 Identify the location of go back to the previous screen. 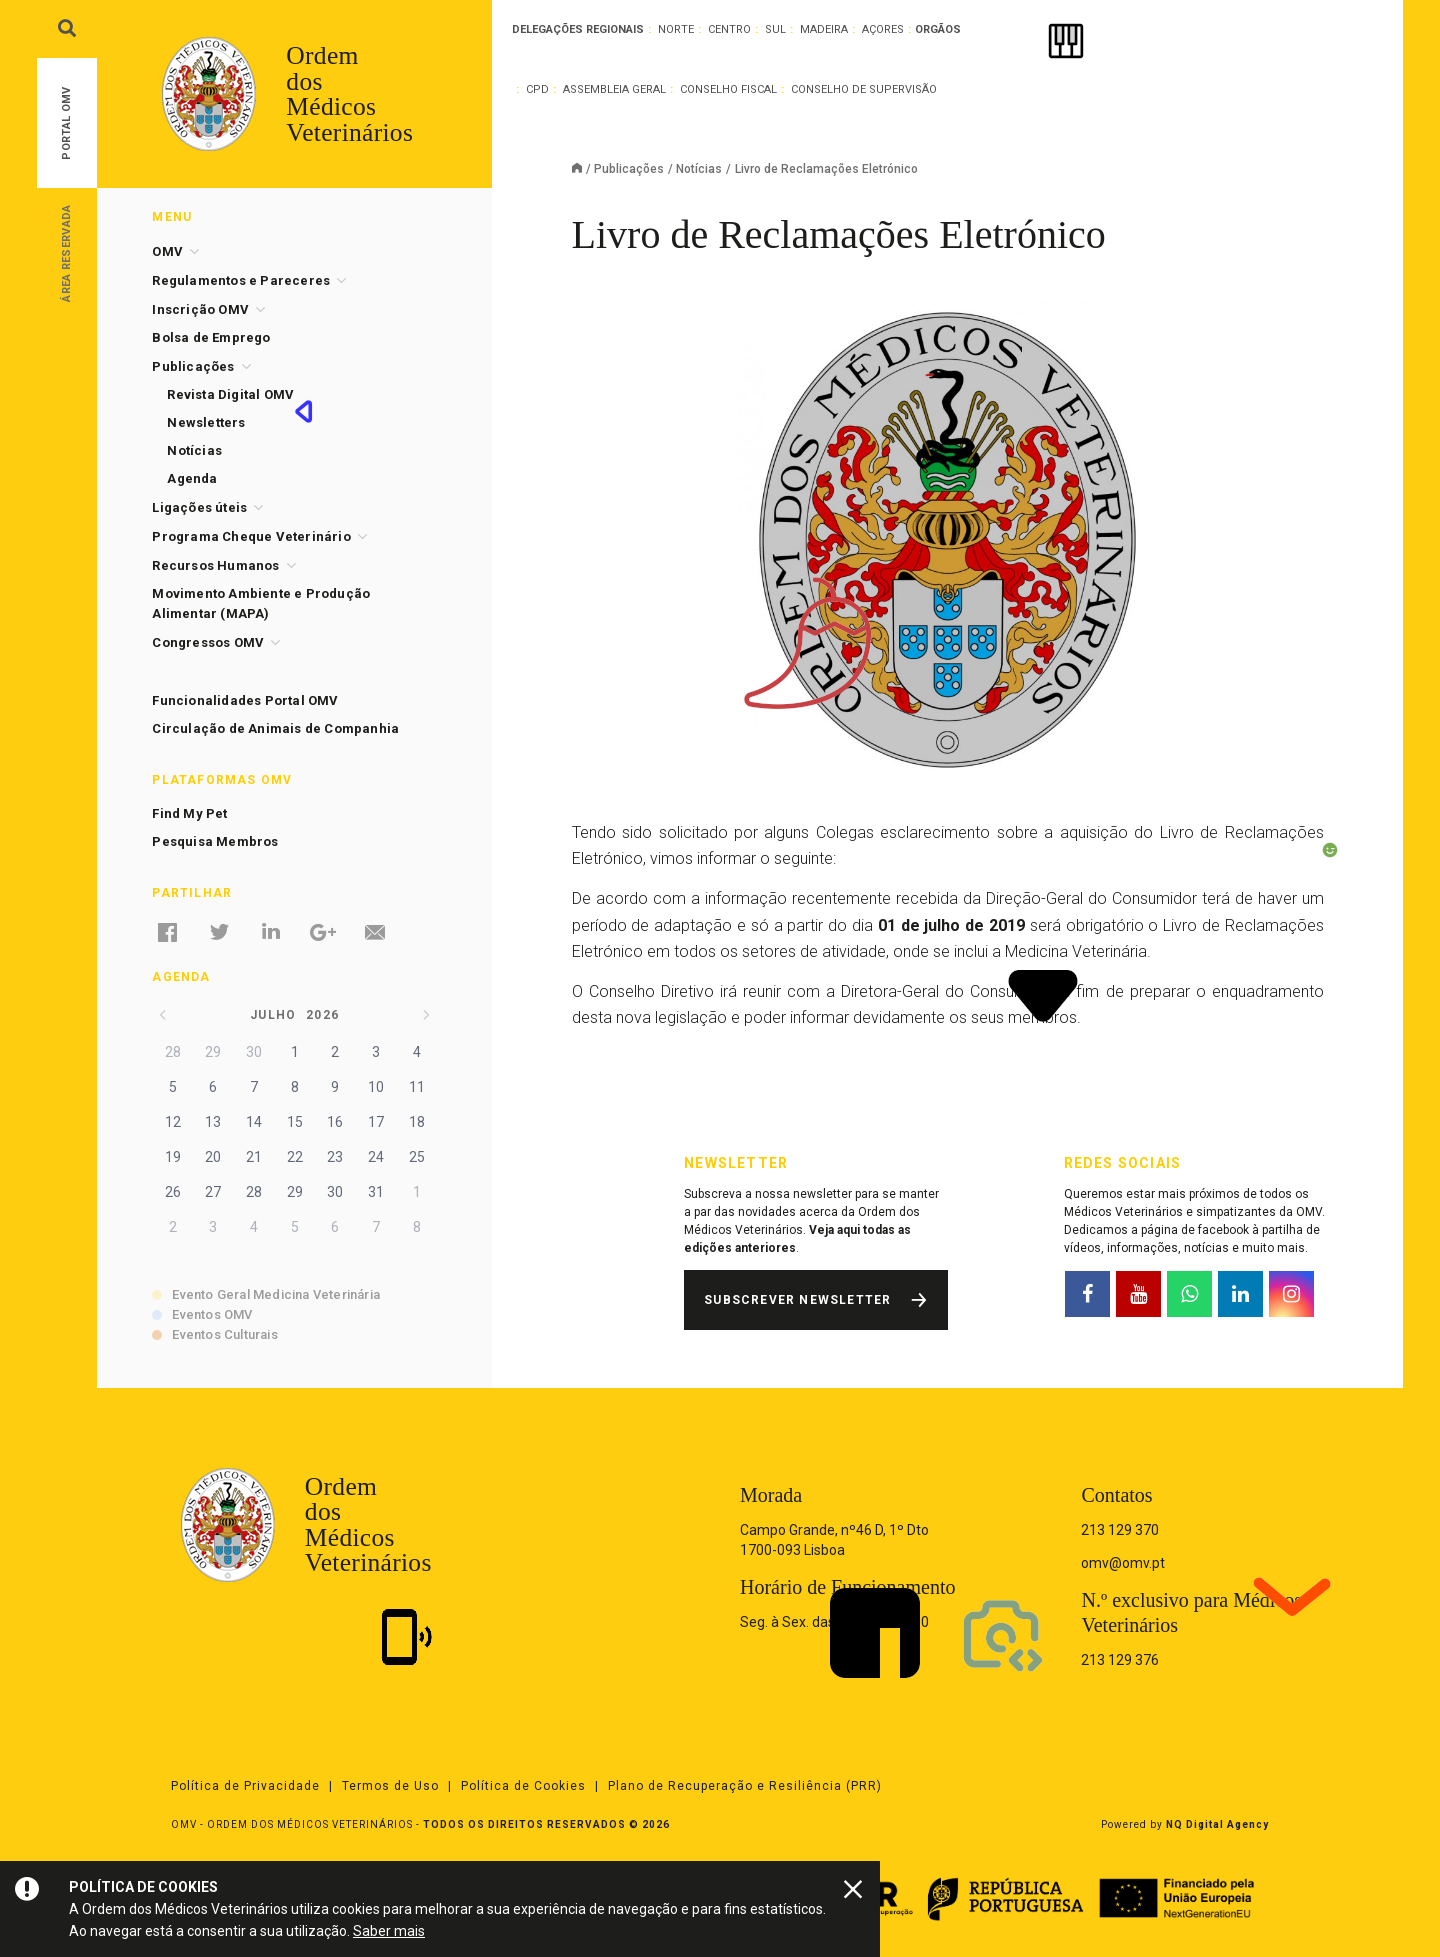
(305, 411).